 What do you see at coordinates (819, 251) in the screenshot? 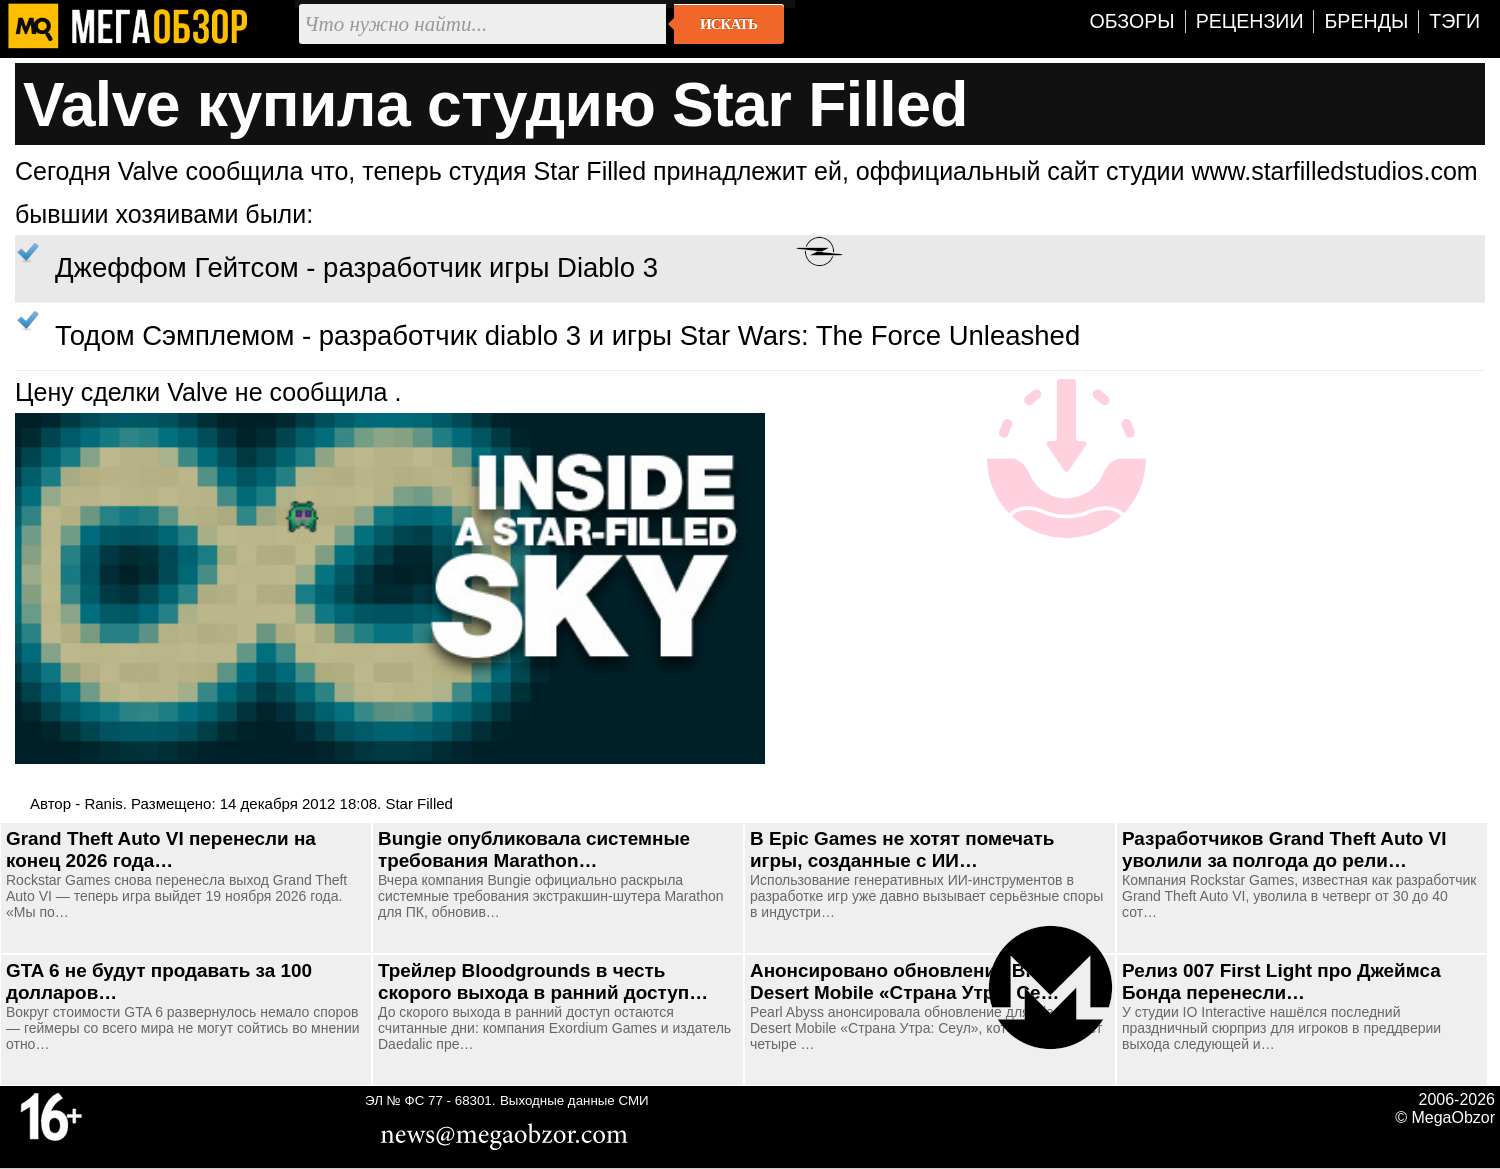
I see `opel brand logo` at bounding box center [819, 251].